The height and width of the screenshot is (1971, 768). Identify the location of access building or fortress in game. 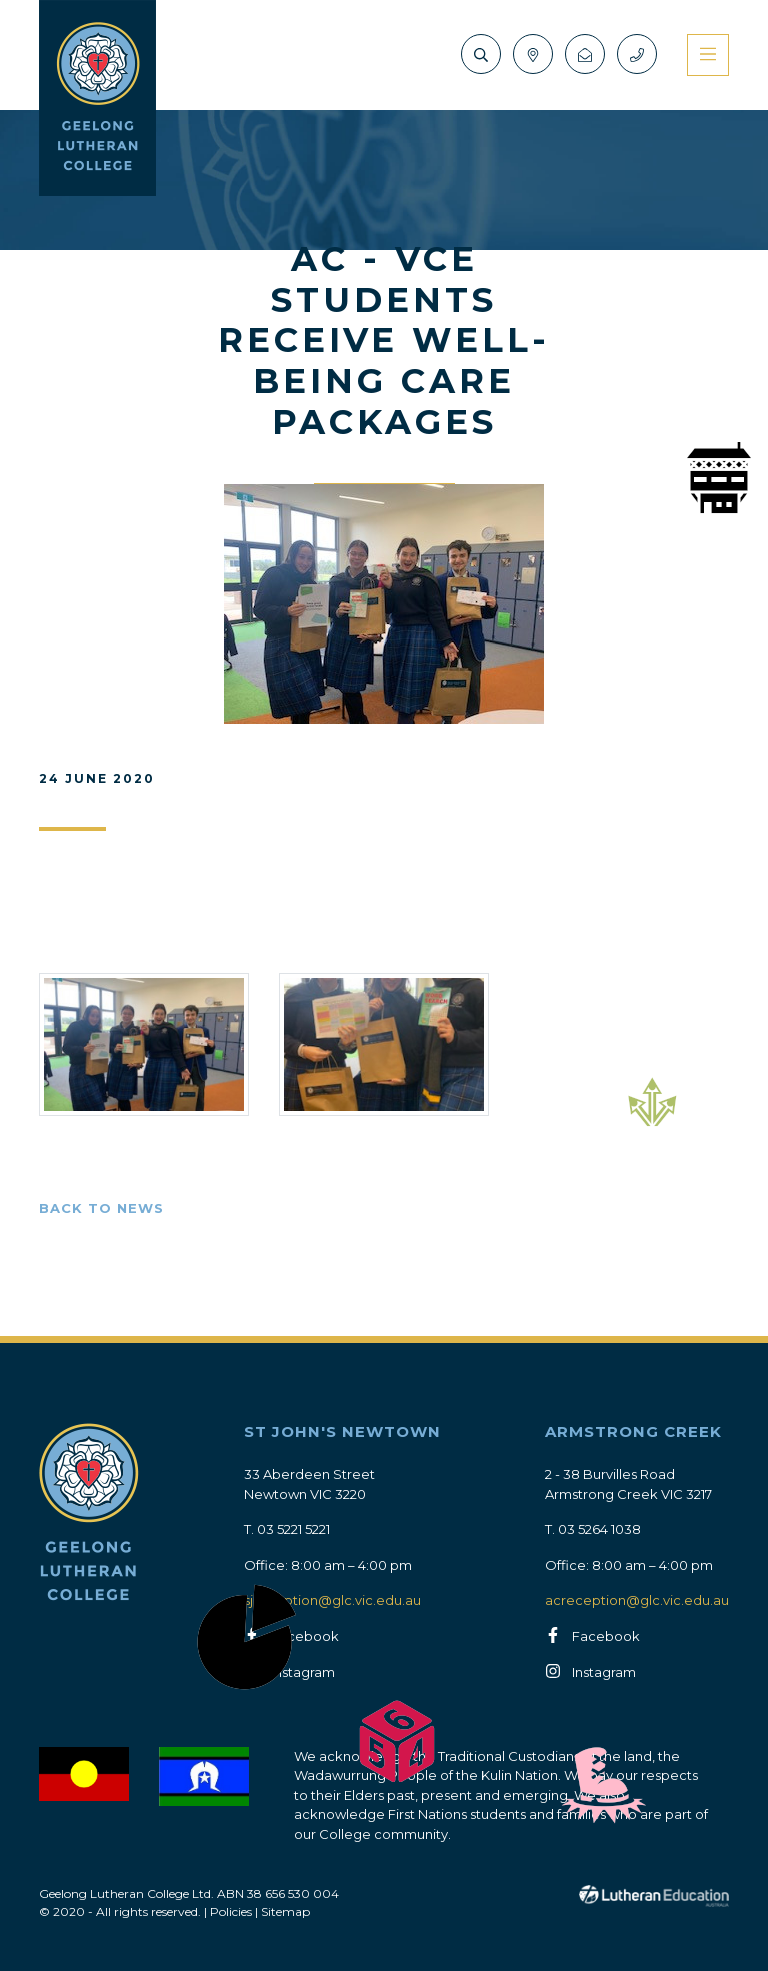
(719, 477).